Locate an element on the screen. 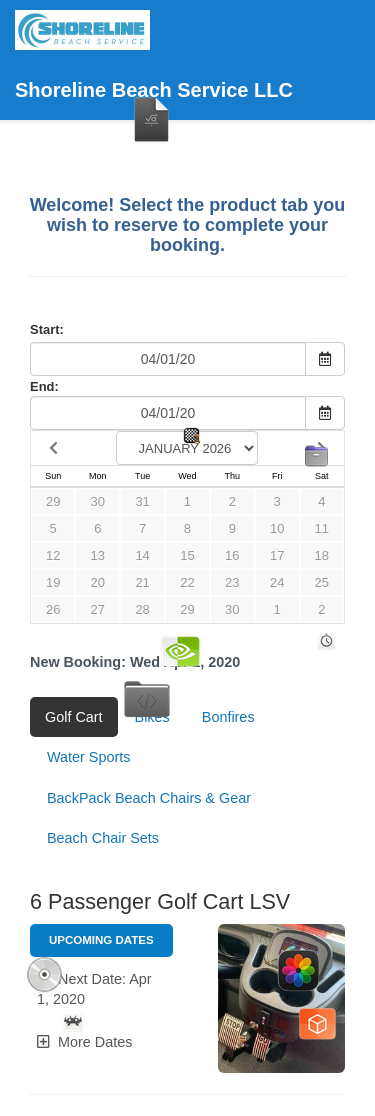 The width and height of the screenshot is (375, 1116). open the file manager application is located at coordinates (316, 455).